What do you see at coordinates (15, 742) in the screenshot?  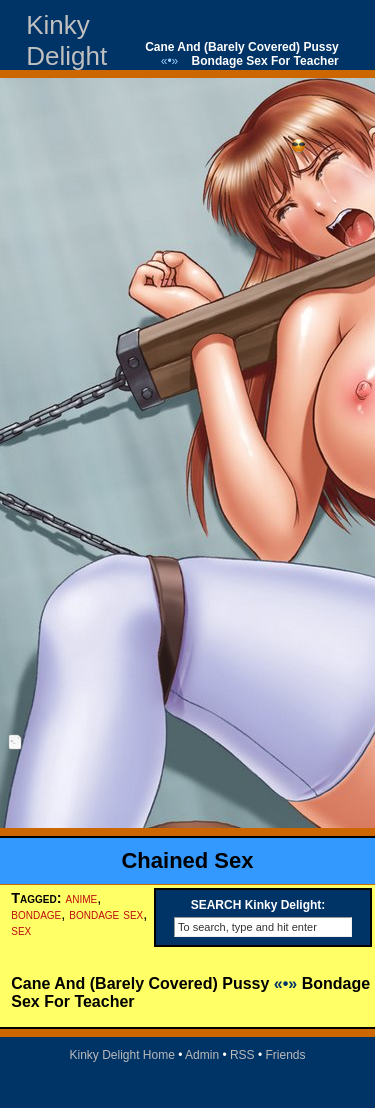 I see `shell script or terminal executable file` at bounding box center [15, 742].